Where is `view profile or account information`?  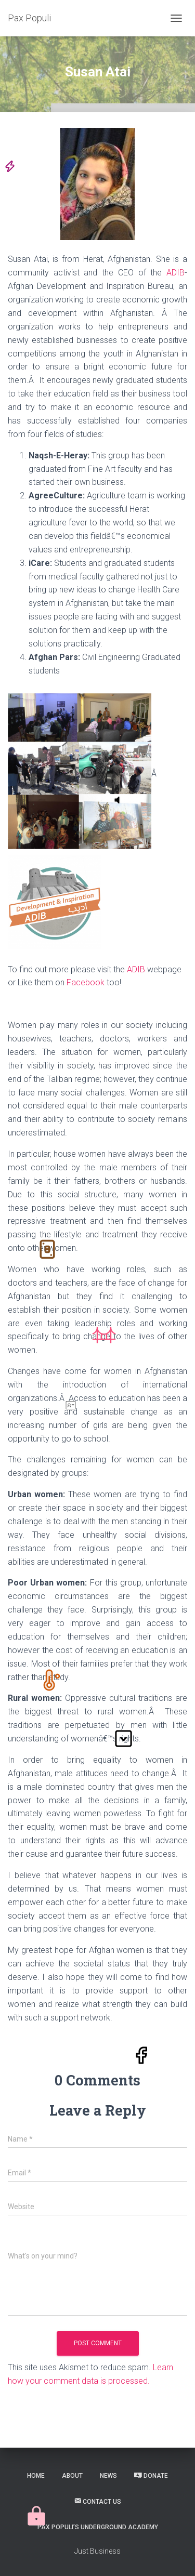 view profile or account information is located at coordinates (71, 1405).